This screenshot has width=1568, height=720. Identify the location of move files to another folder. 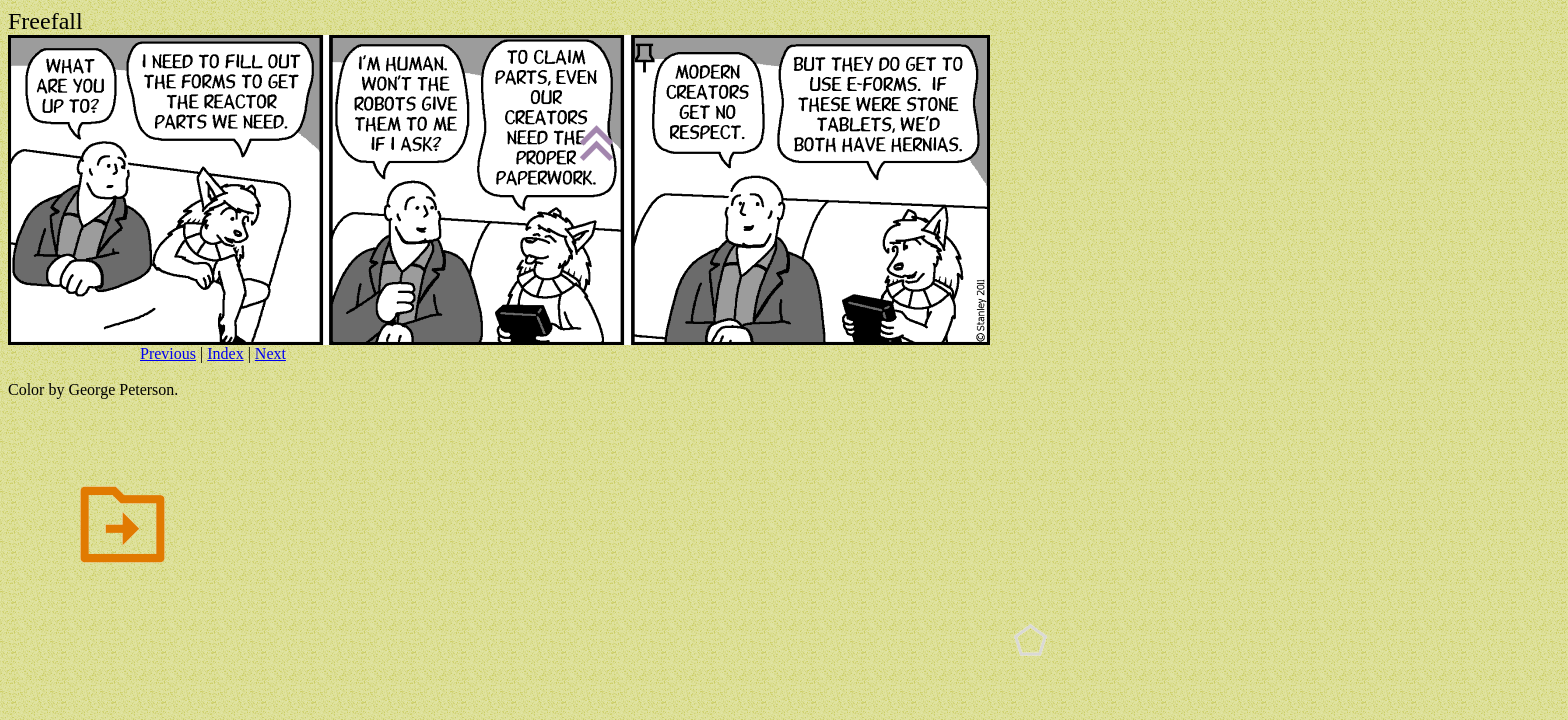
(122, 524).